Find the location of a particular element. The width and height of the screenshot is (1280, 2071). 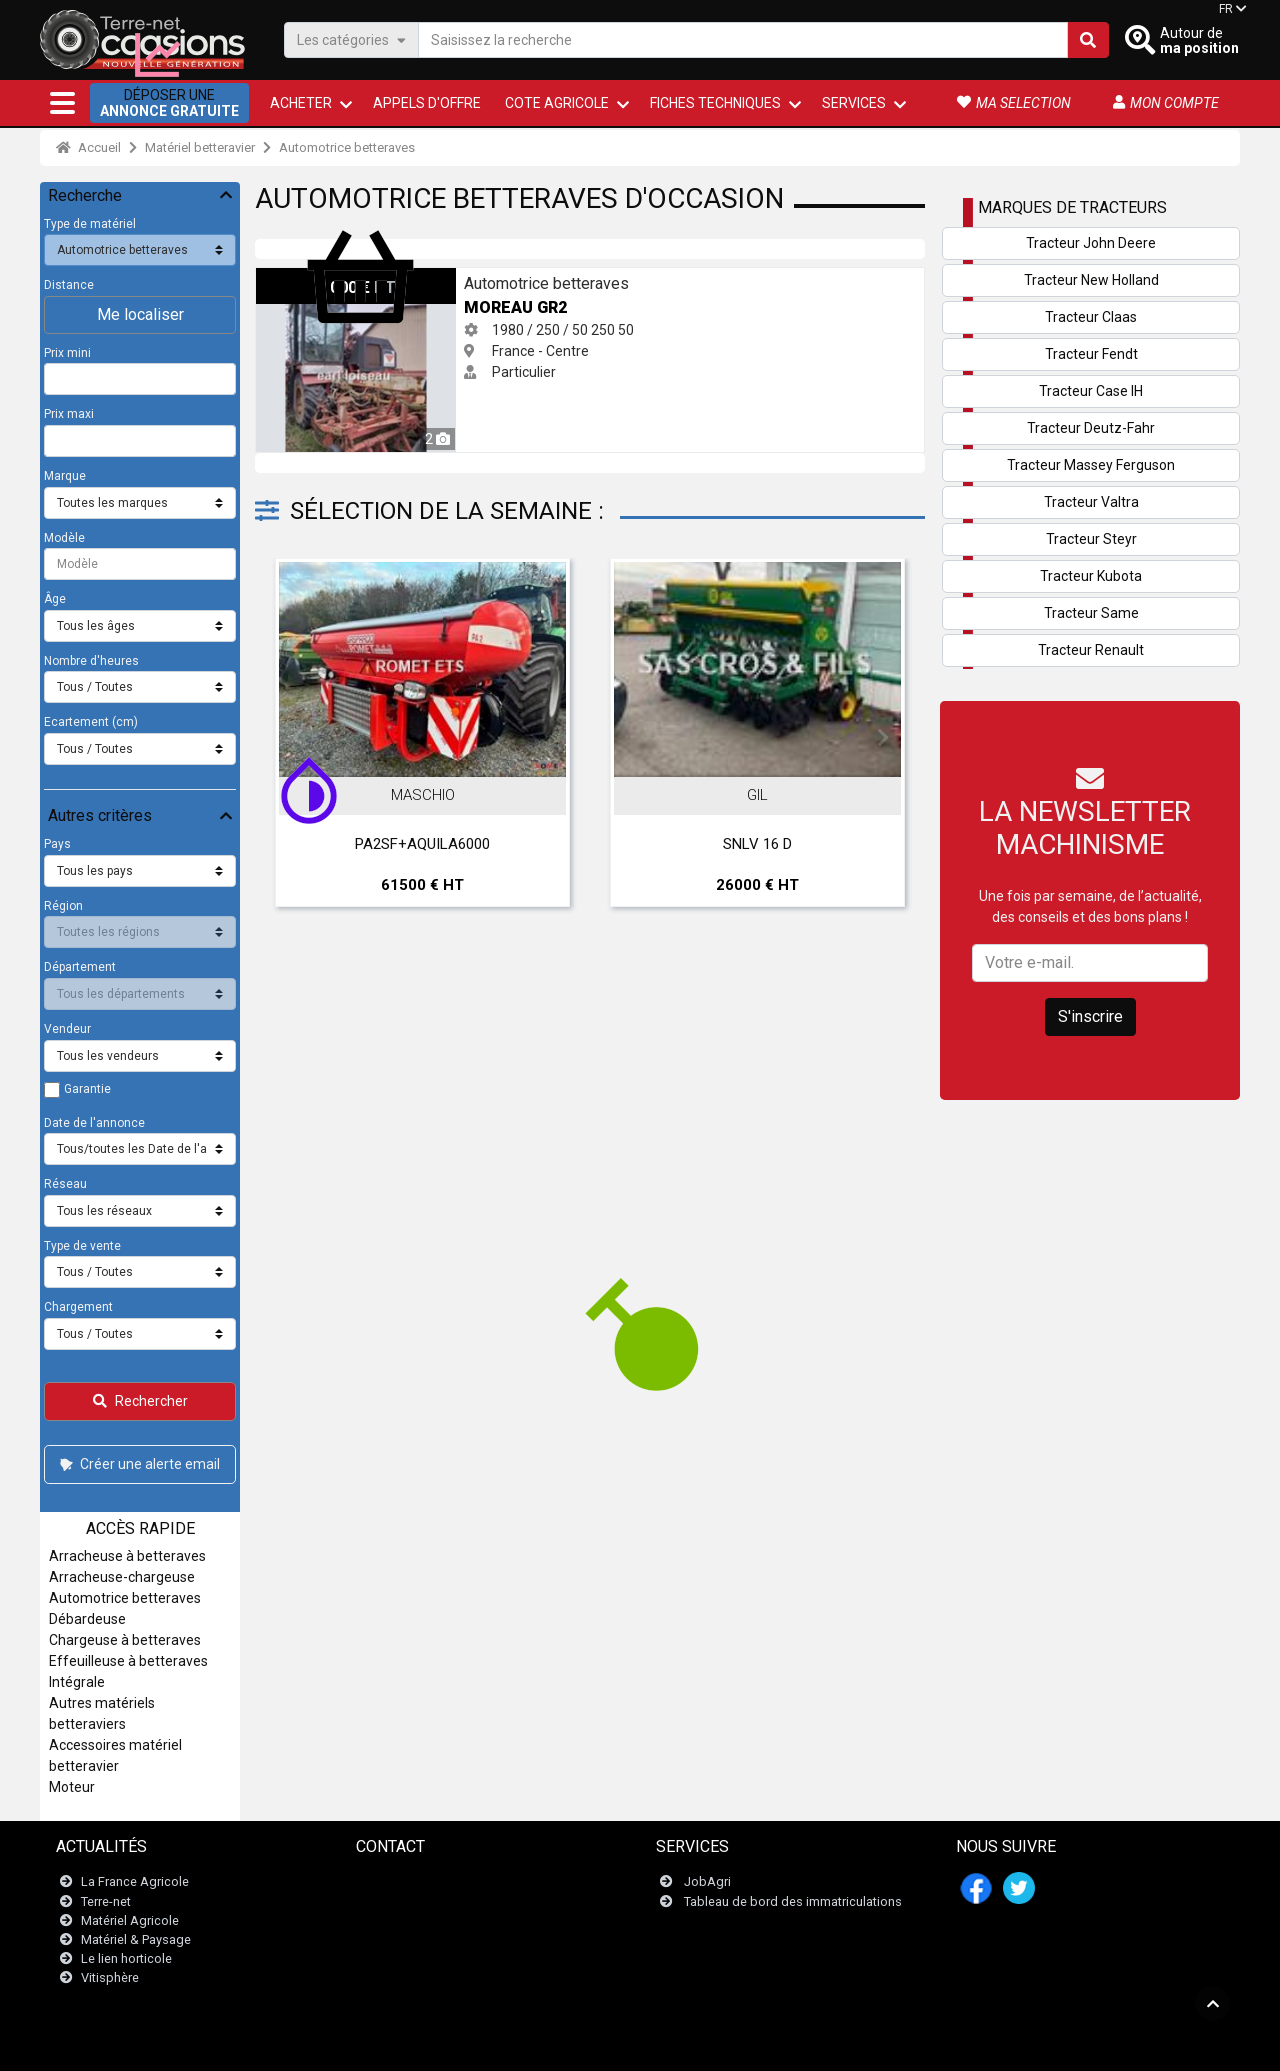

view analytics or performance data is located at coordinates (157, 55).